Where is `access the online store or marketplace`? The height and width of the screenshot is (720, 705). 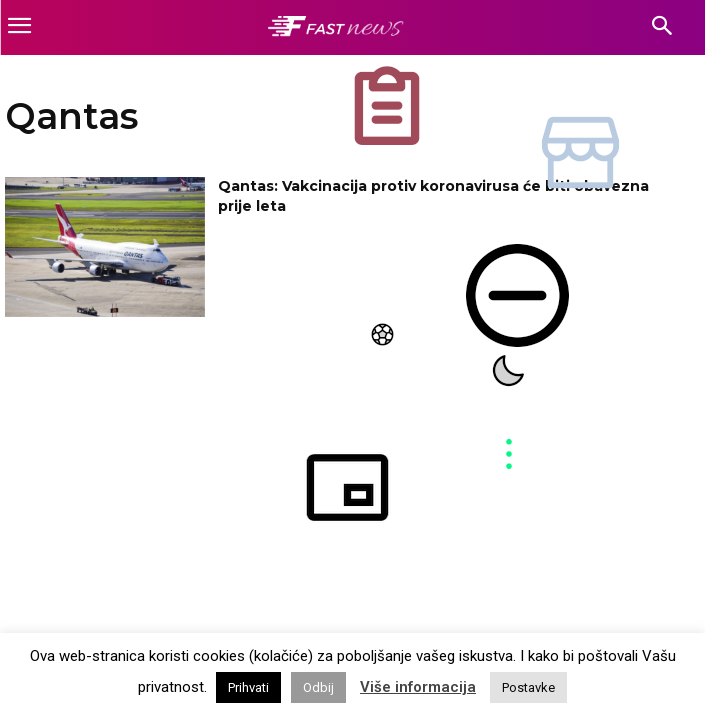
access the online store or marketplace is located at coordinates (580, 152).